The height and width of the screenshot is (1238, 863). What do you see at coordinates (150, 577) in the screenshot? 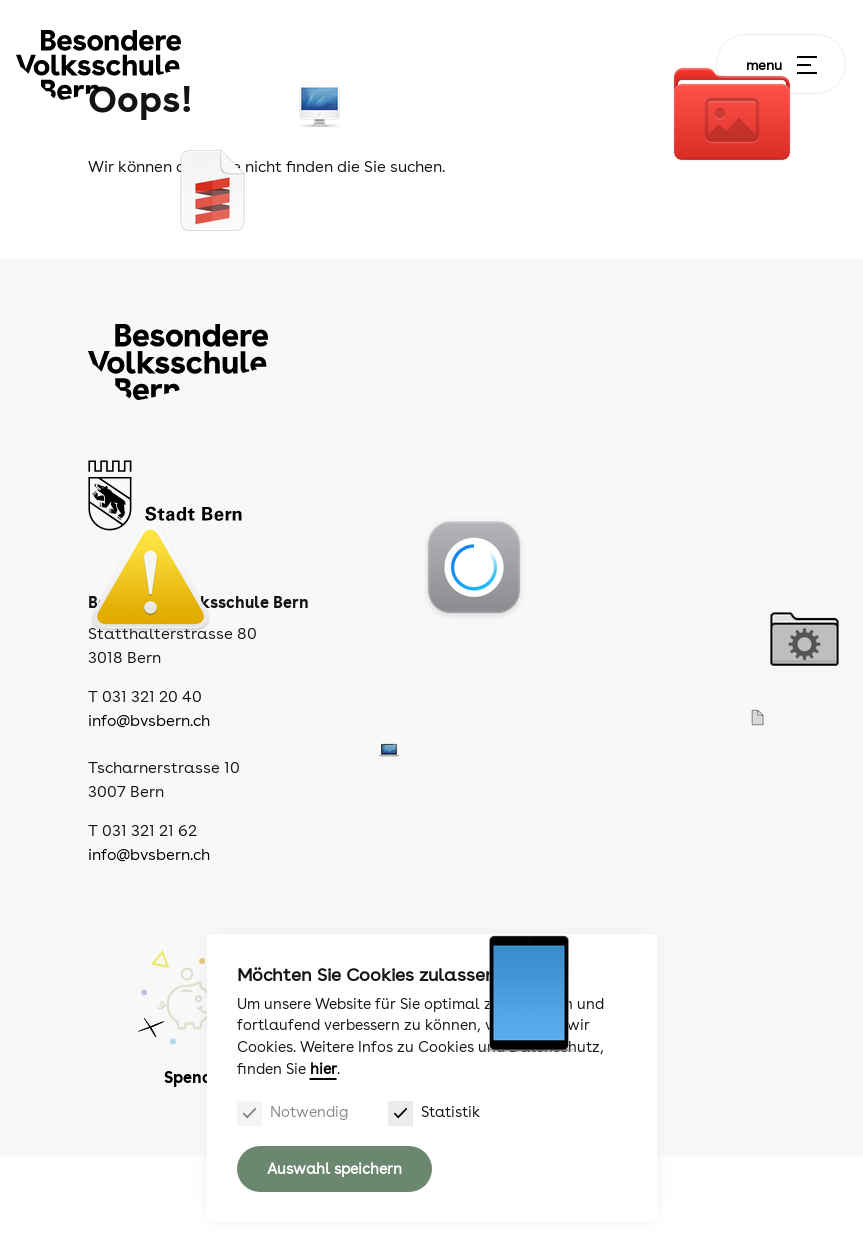
I see `indicates a warning or caution alert requiring attention` at bounding box center [150, 577].